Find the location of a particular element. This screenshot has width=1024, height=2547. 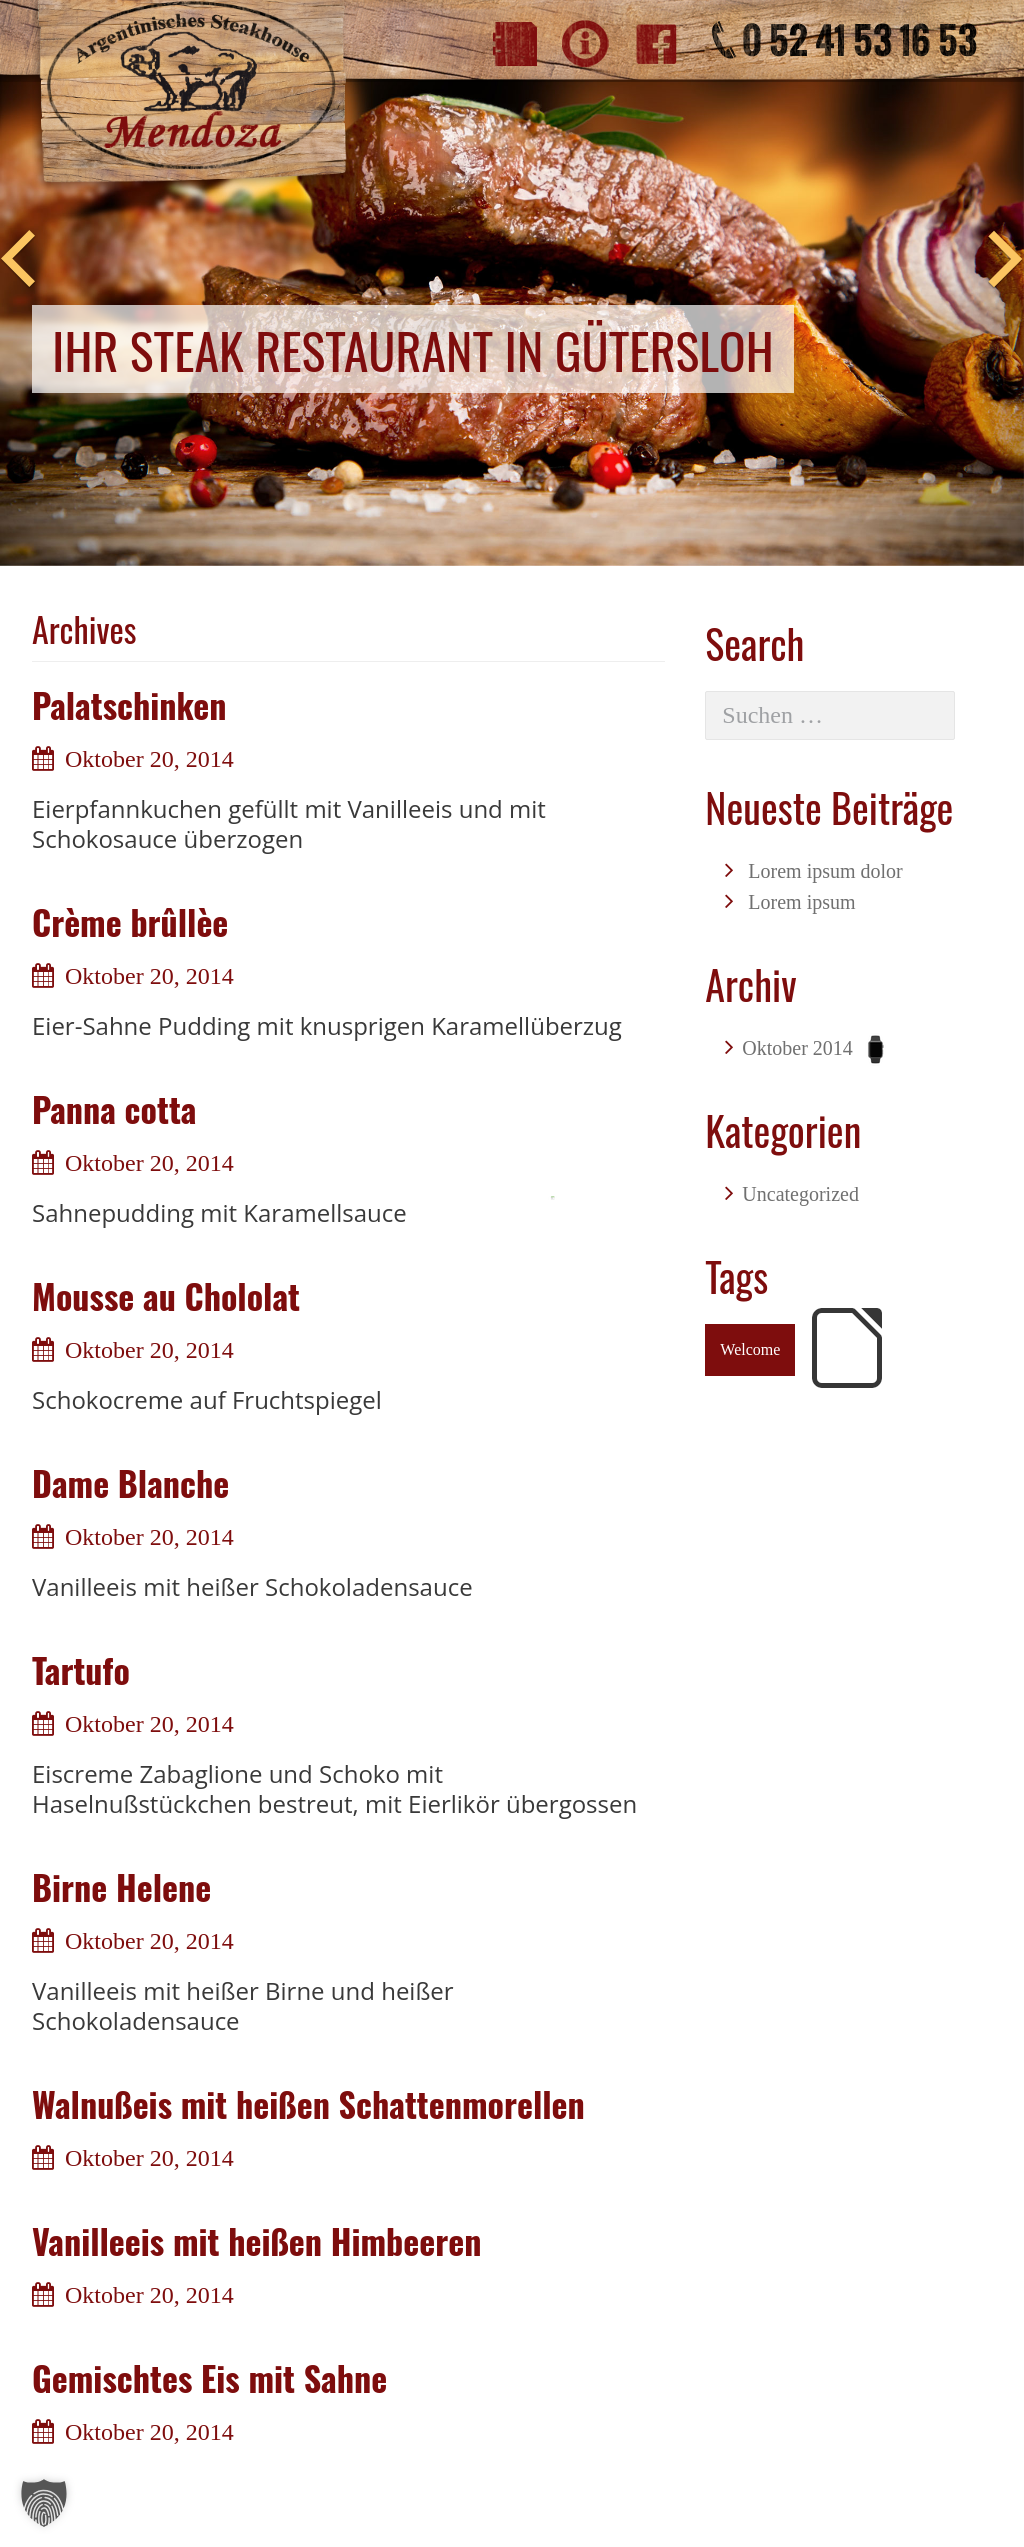

set up recurring payments or financial reminders is located at coordinates (528, 1165).